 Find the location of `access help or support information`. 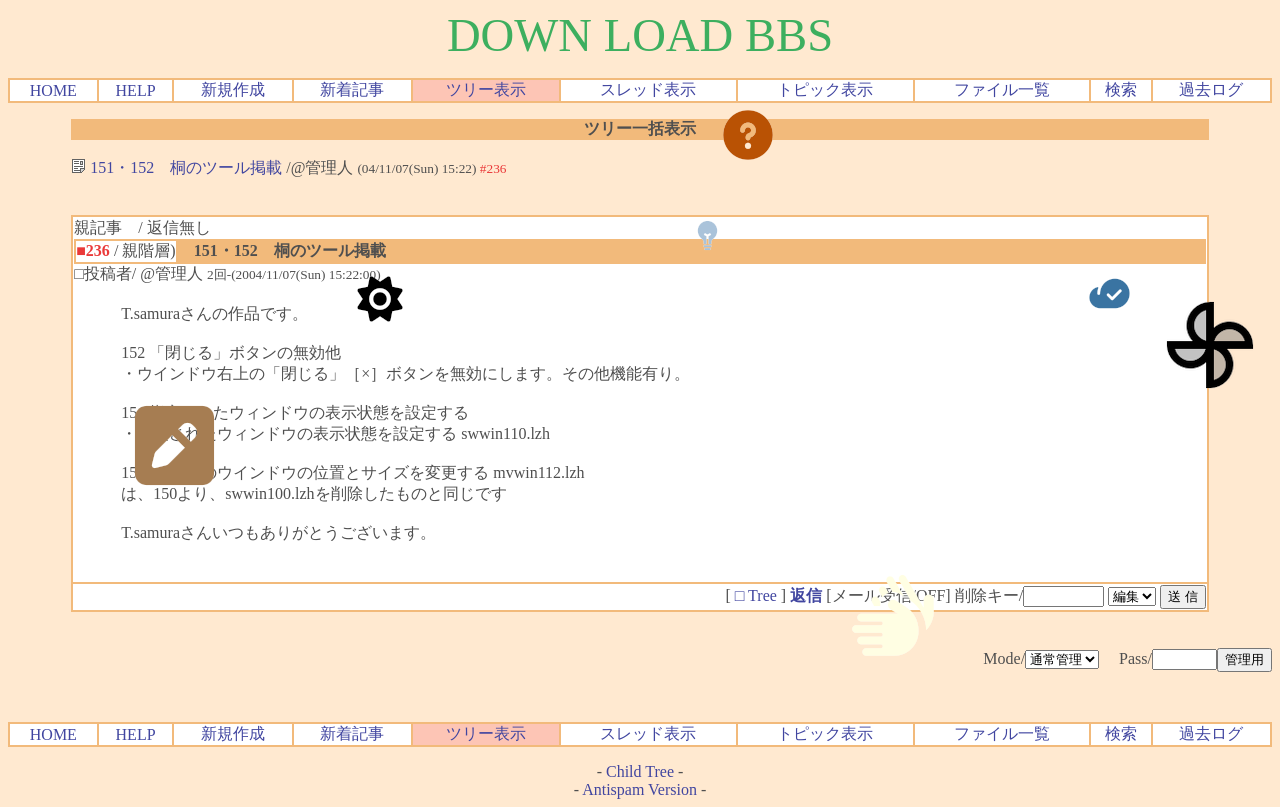

access help or support information is located at coordinates (748, 135).